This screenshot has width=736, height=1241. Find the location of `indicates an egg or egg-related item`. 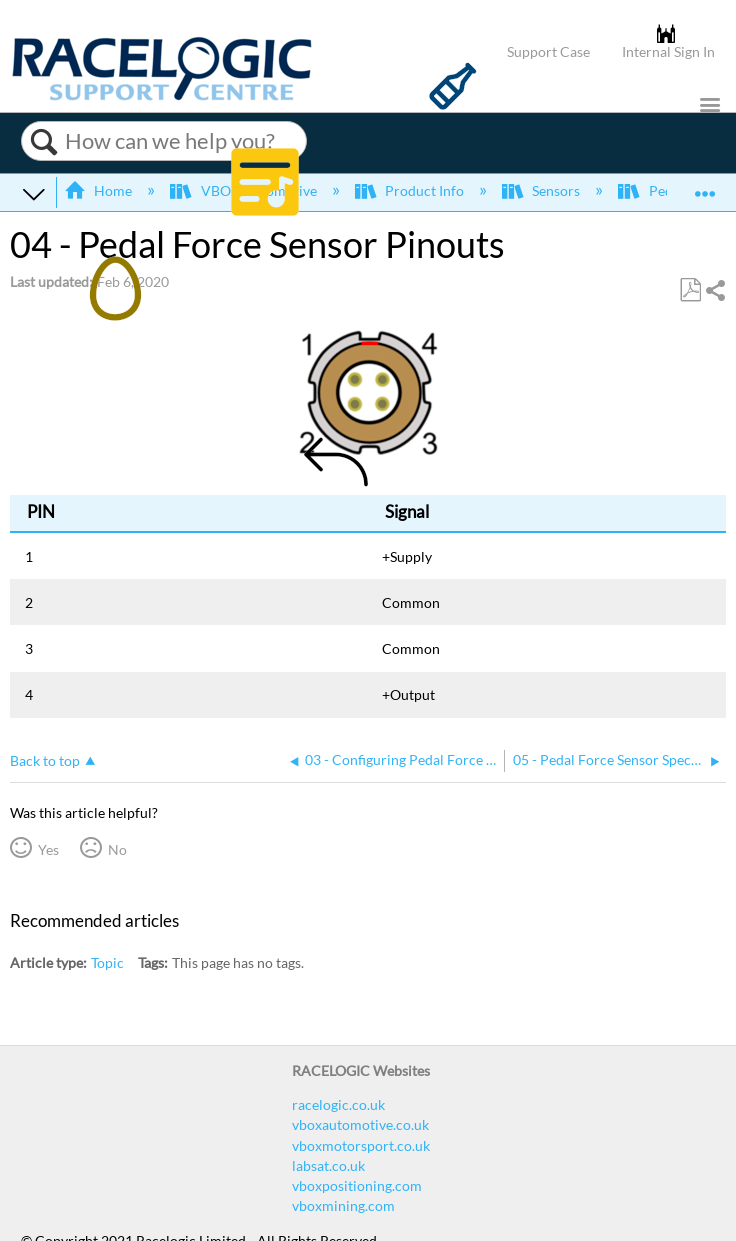

indicates an egg or egg-related item is located at coordinates (115, 288).